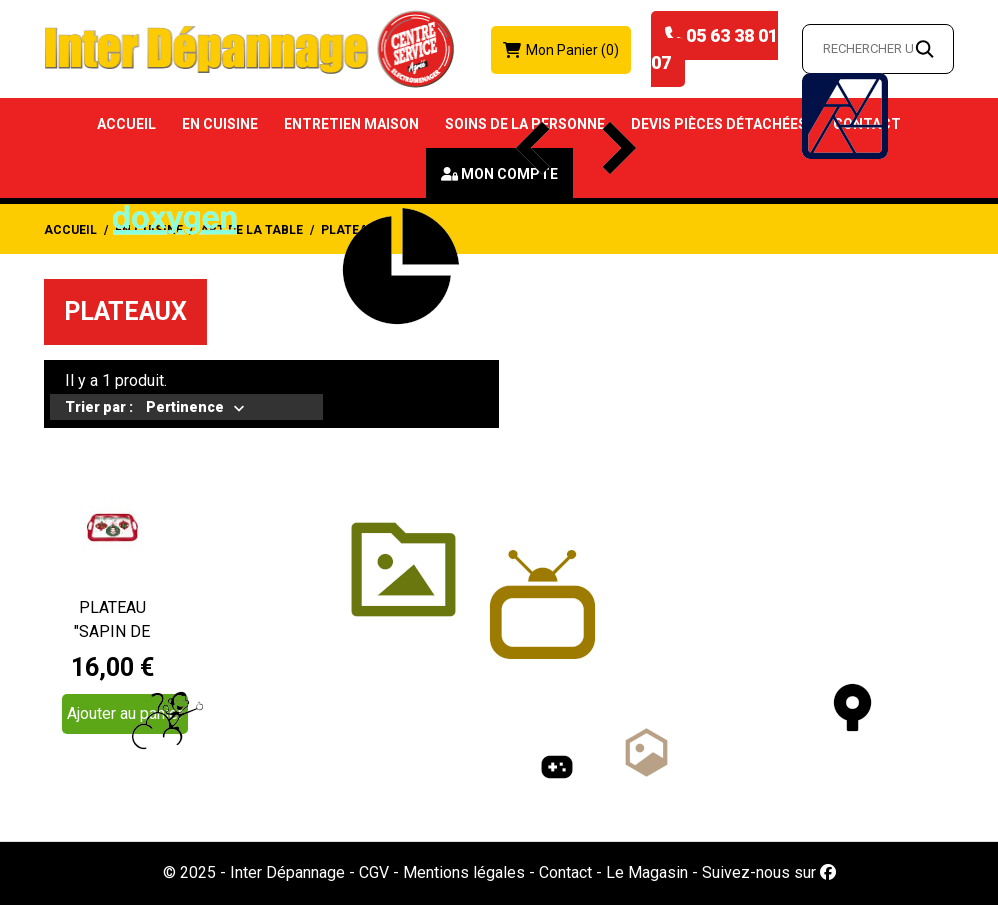  I want to click on view NFT collection or digital assets, so click(646, 752).